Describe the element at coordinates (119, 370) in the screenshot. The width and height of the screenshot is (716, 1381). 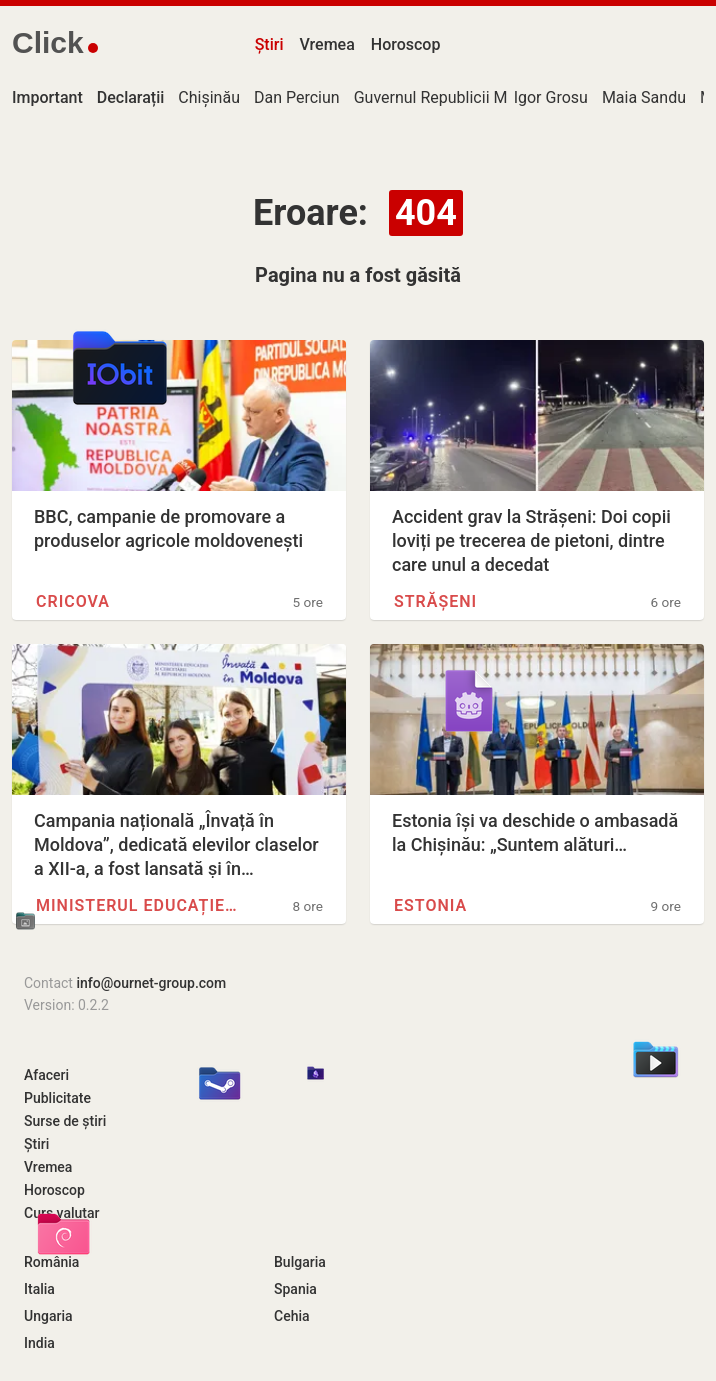
I see `open the IObit application folder` at that location.